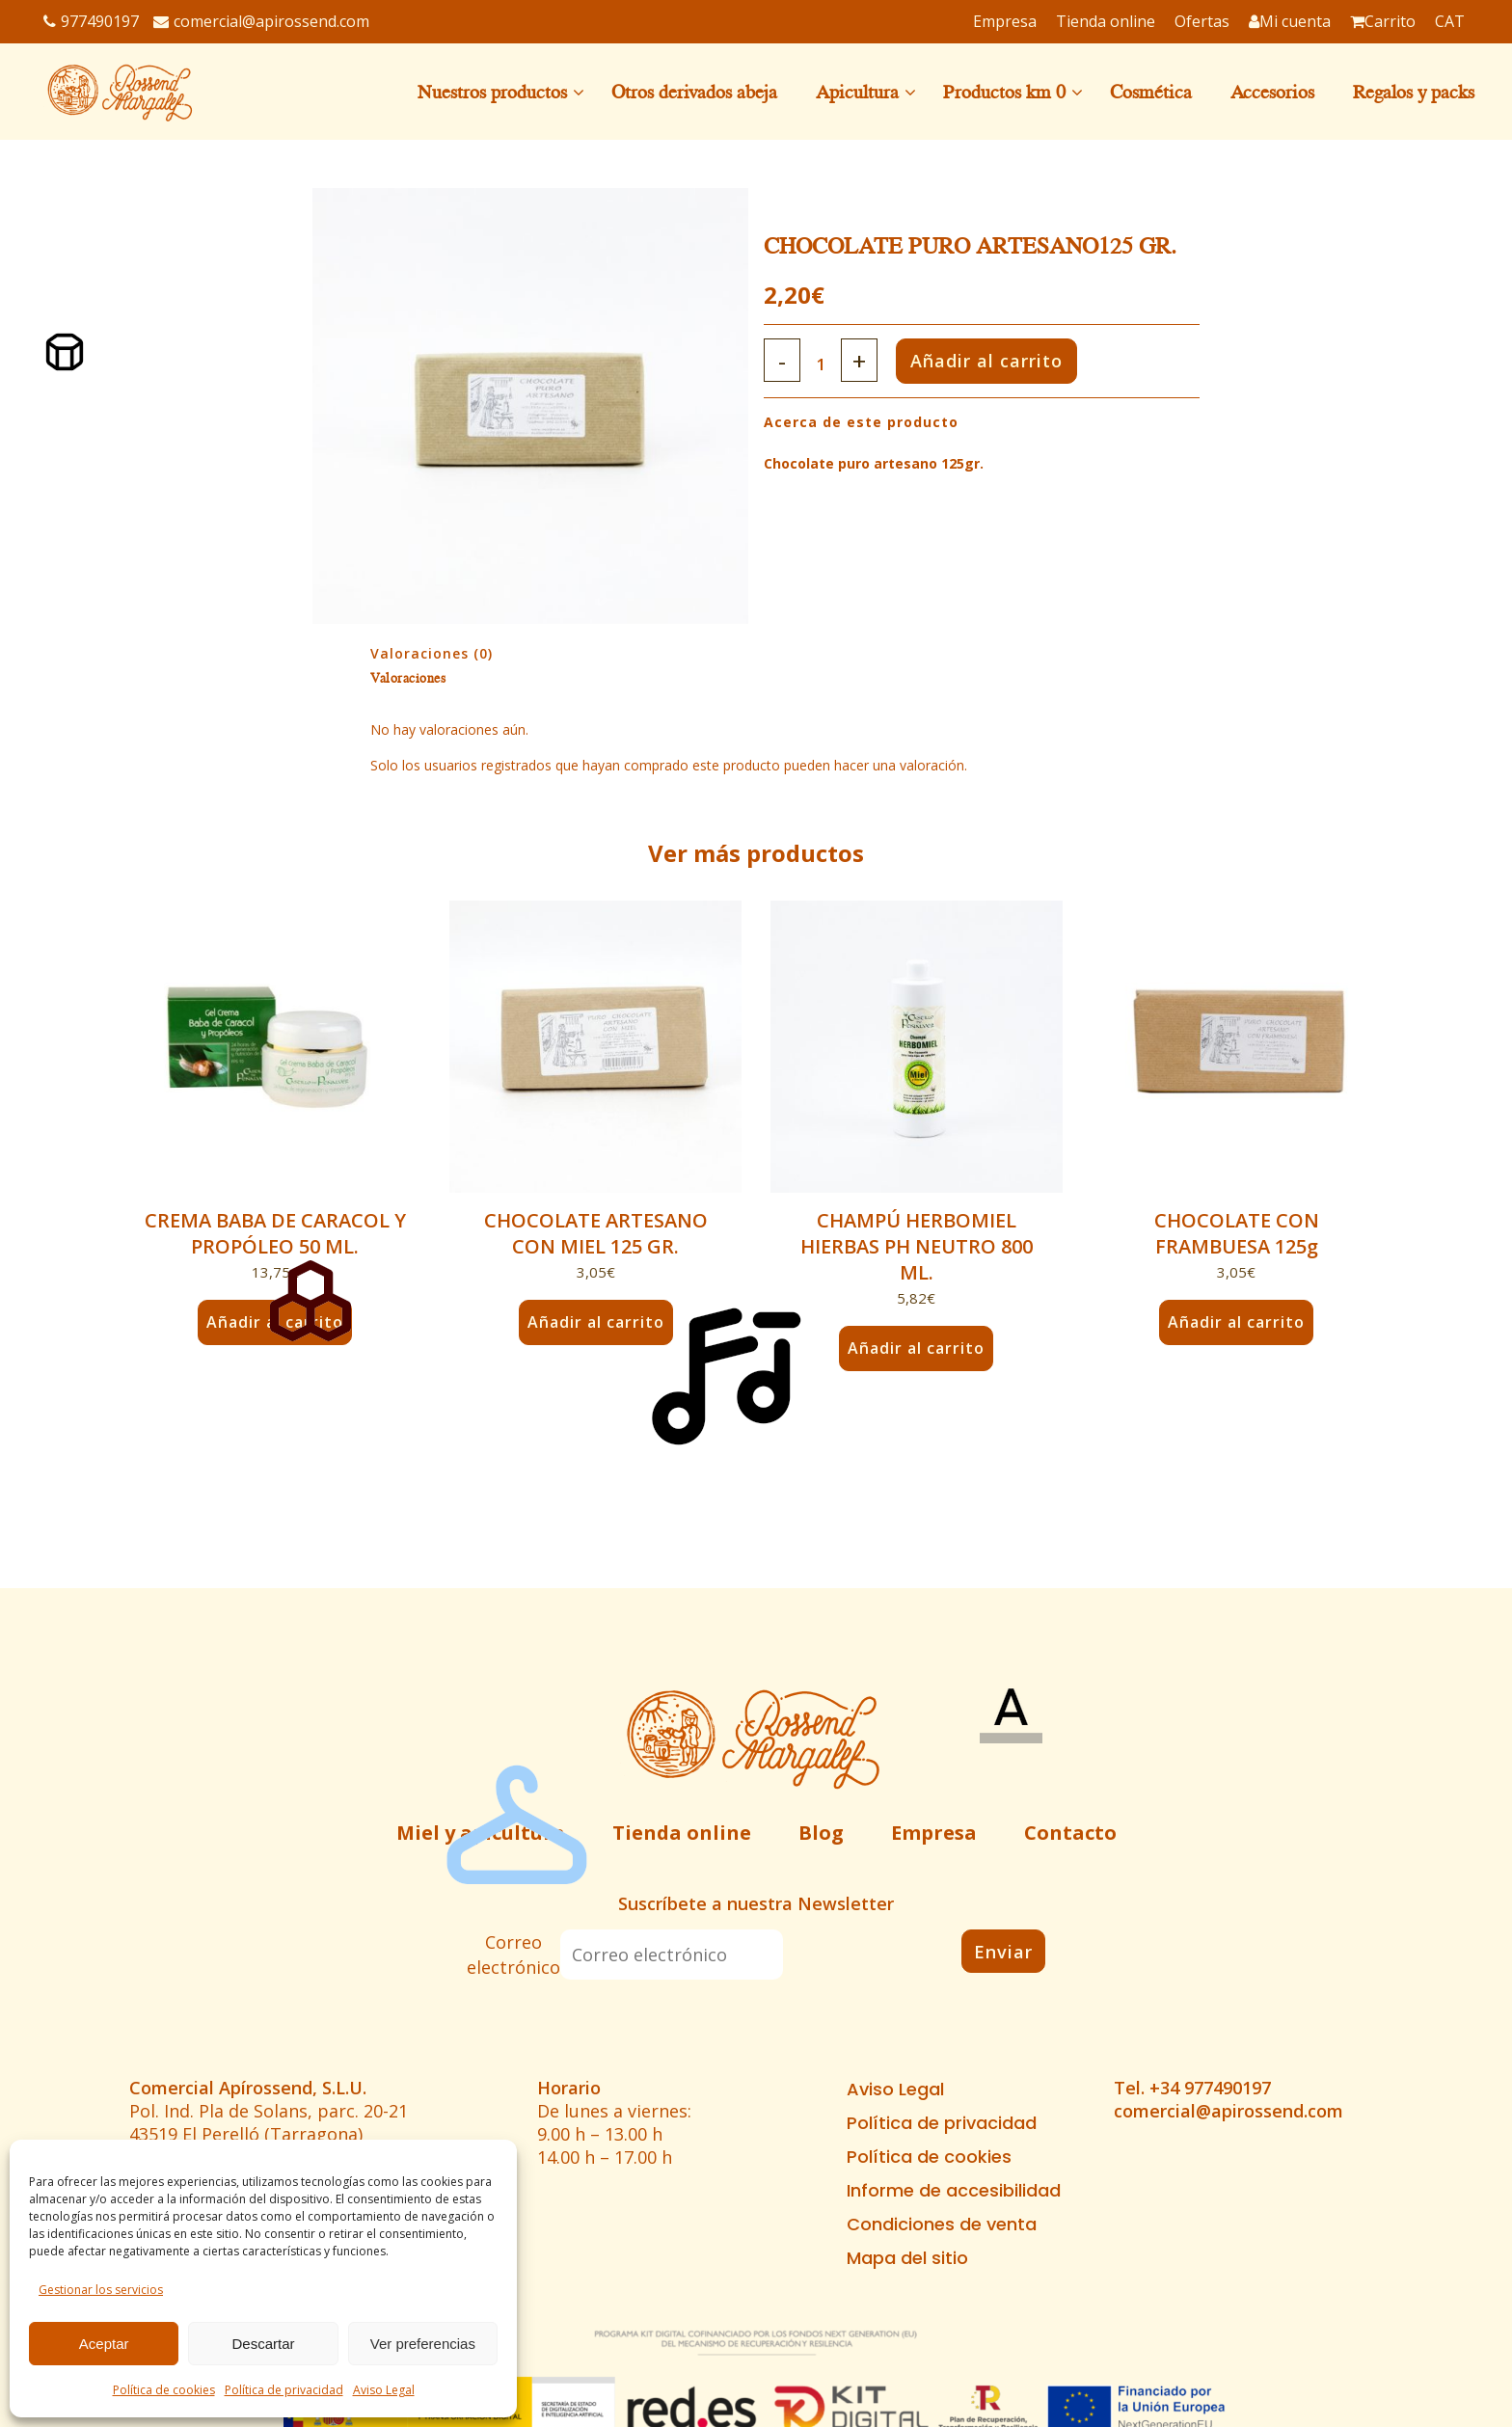 This screenshot has height=2427, width=1512. I want to click on access your wardrobe or closet, so click(517, 1828).